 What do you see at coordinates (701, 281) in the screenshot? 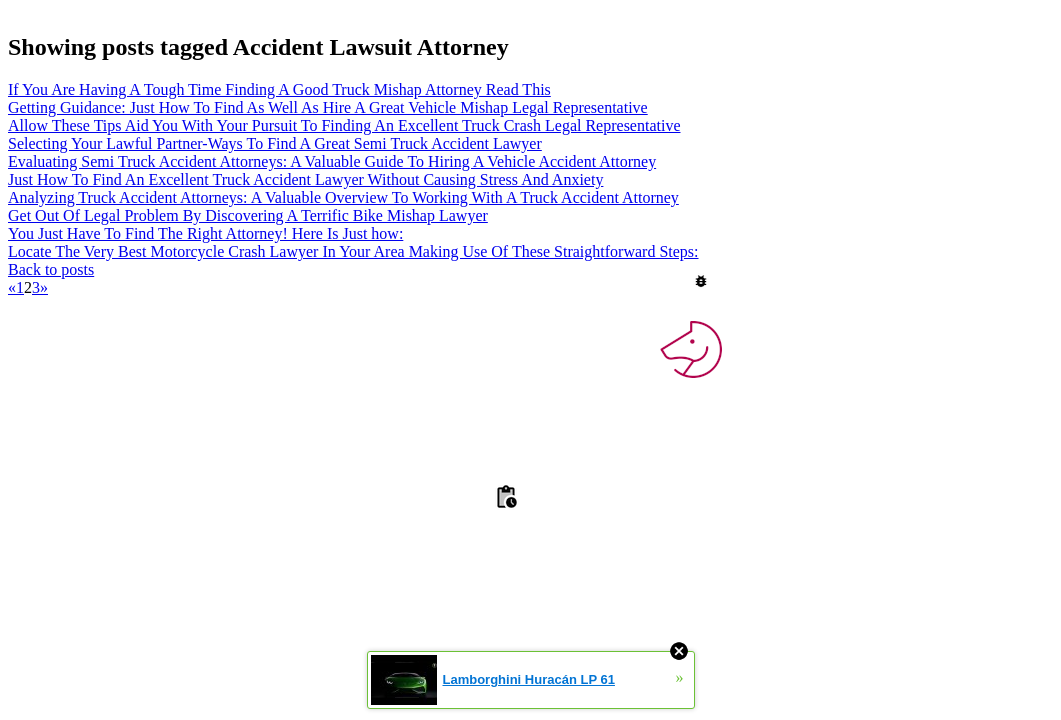
I see `report a bug or issue` at bounding box center [701, 281].